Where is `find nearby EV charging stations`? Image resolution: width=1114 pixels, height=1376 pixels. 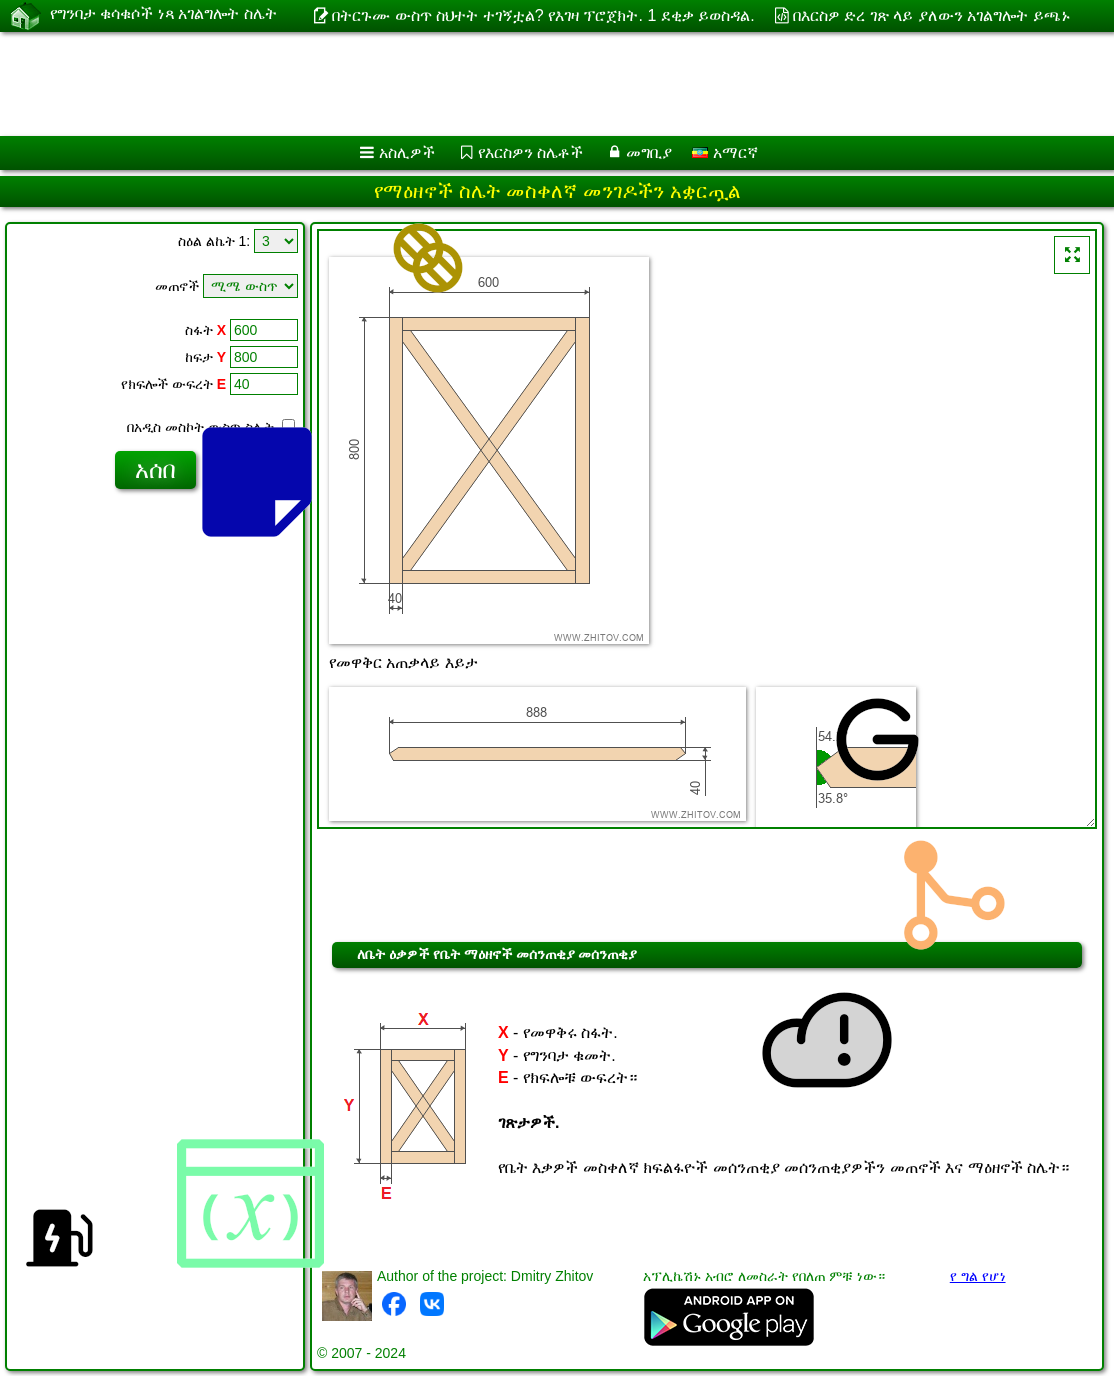 find nearby EV charging stations is located at coordinates (57, 1238).